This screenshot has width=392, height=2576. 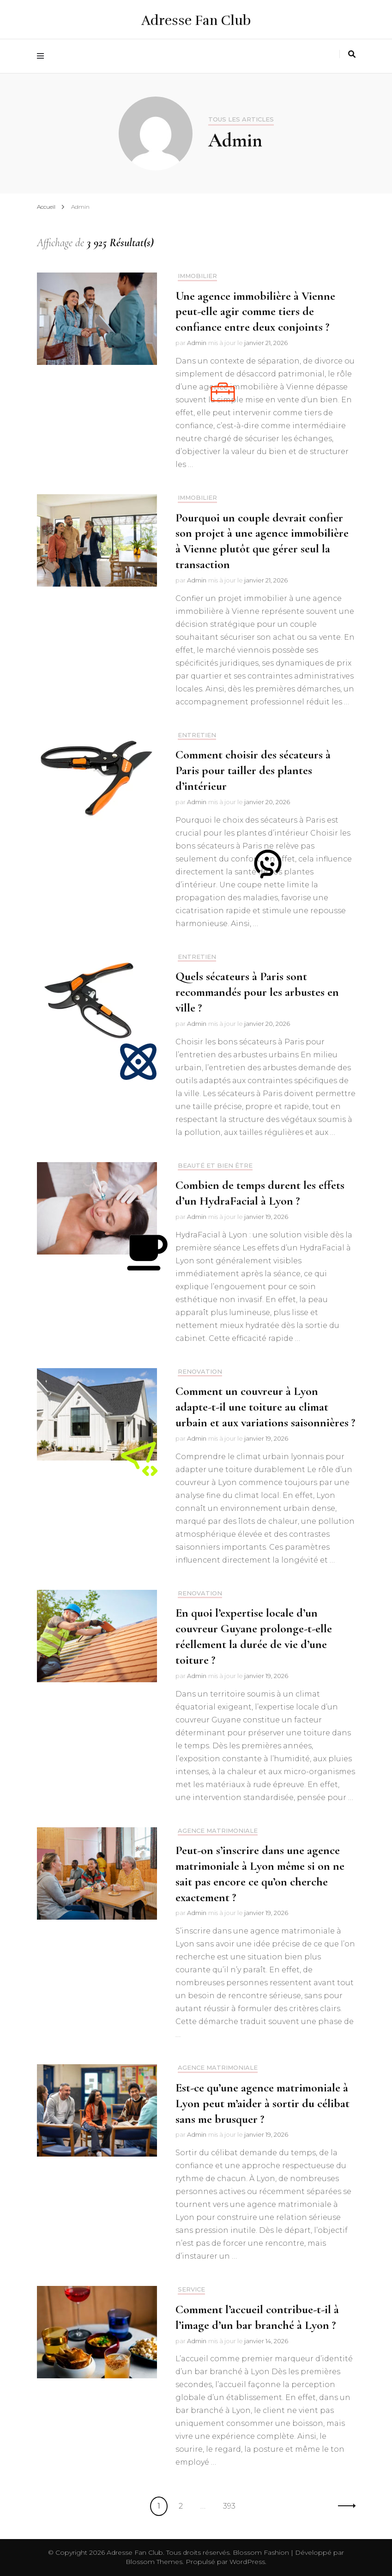 What do you see at coordinates (268, 863) in the screenshot?
I see `indicates overwhelmed or stressed state` at bounding box center [268, 863].